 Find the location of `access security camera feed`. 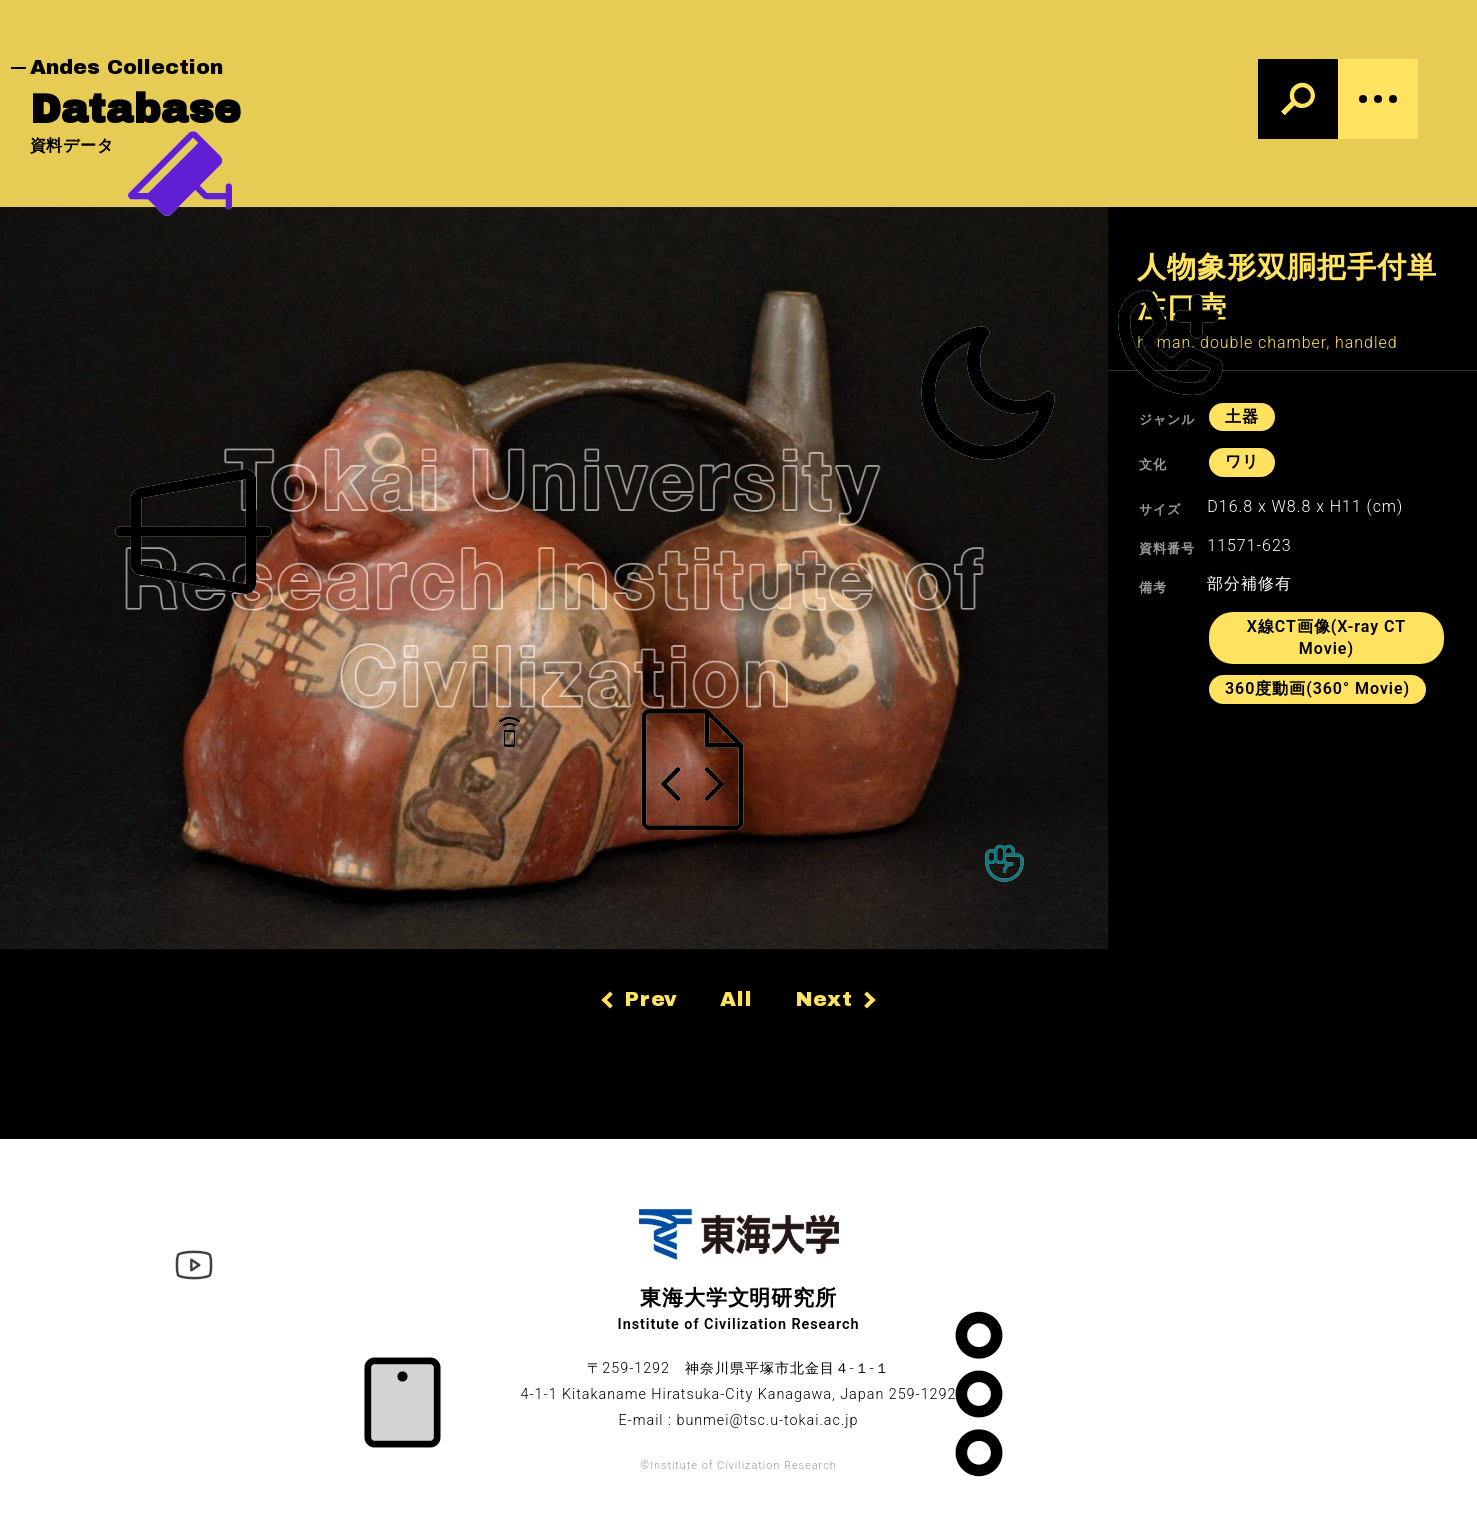

access security camera feed is located at coordinates (180, 180).